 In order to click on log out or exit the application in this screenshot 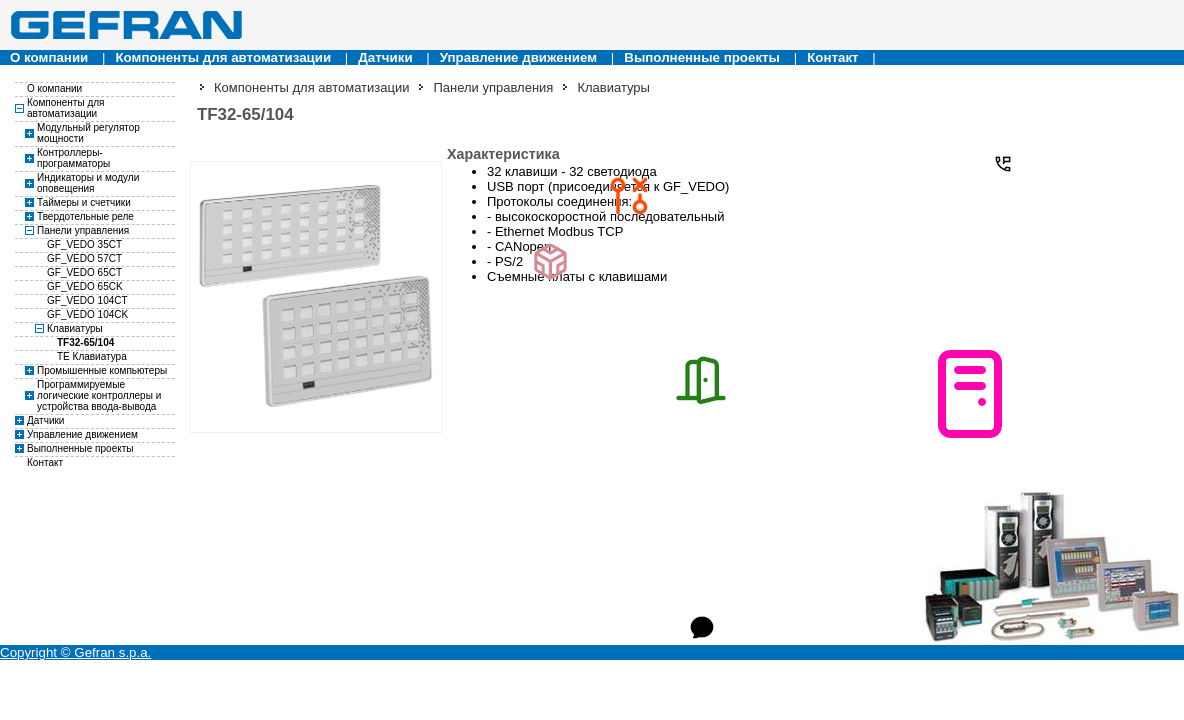, I will do `click(701, 380)`.